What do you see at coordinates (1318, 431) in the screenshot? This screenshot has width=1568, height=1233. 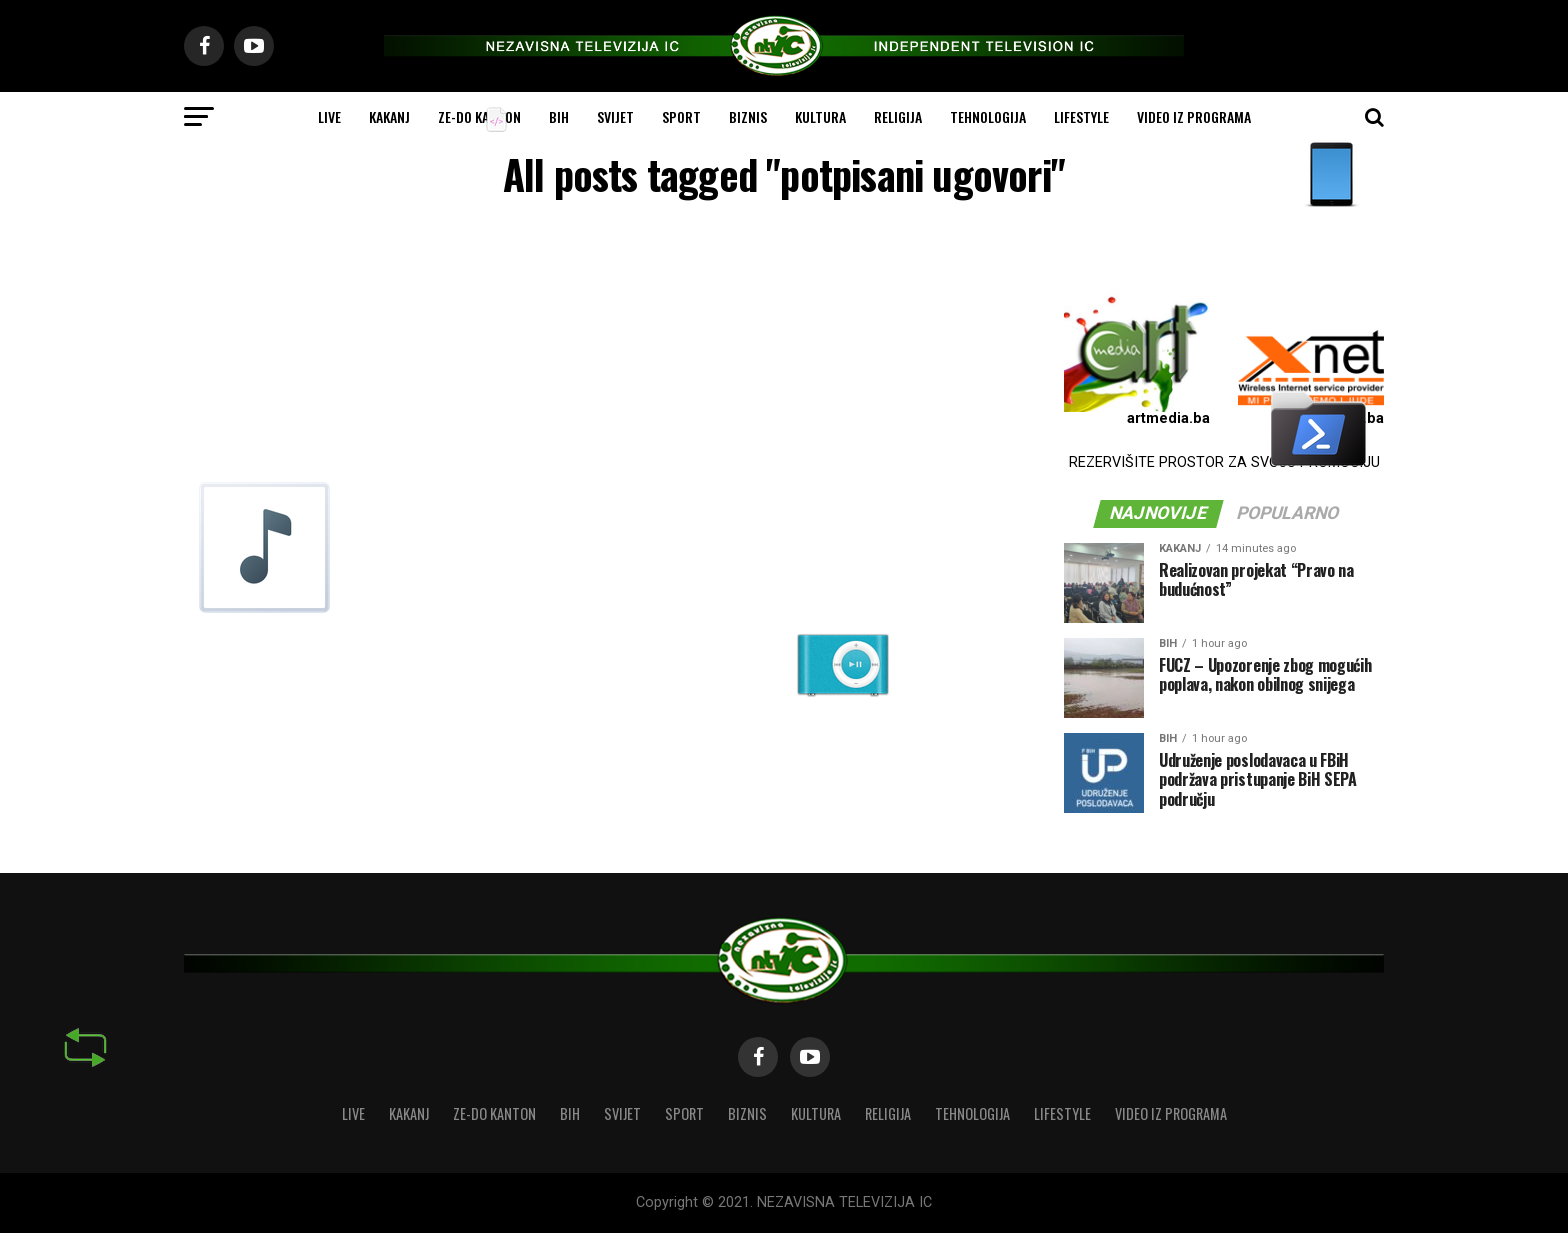 I see `open folder containing PowerShell scripts` at bounding box center [1318, 431].